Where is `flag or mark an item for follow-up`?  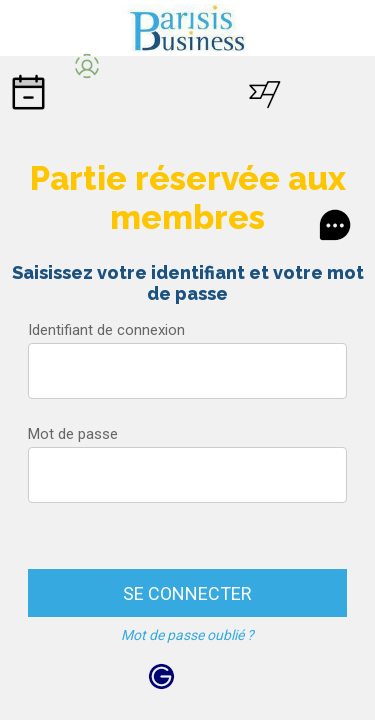 flag or mark an item for follow-up is located at coordinates (264, 93).